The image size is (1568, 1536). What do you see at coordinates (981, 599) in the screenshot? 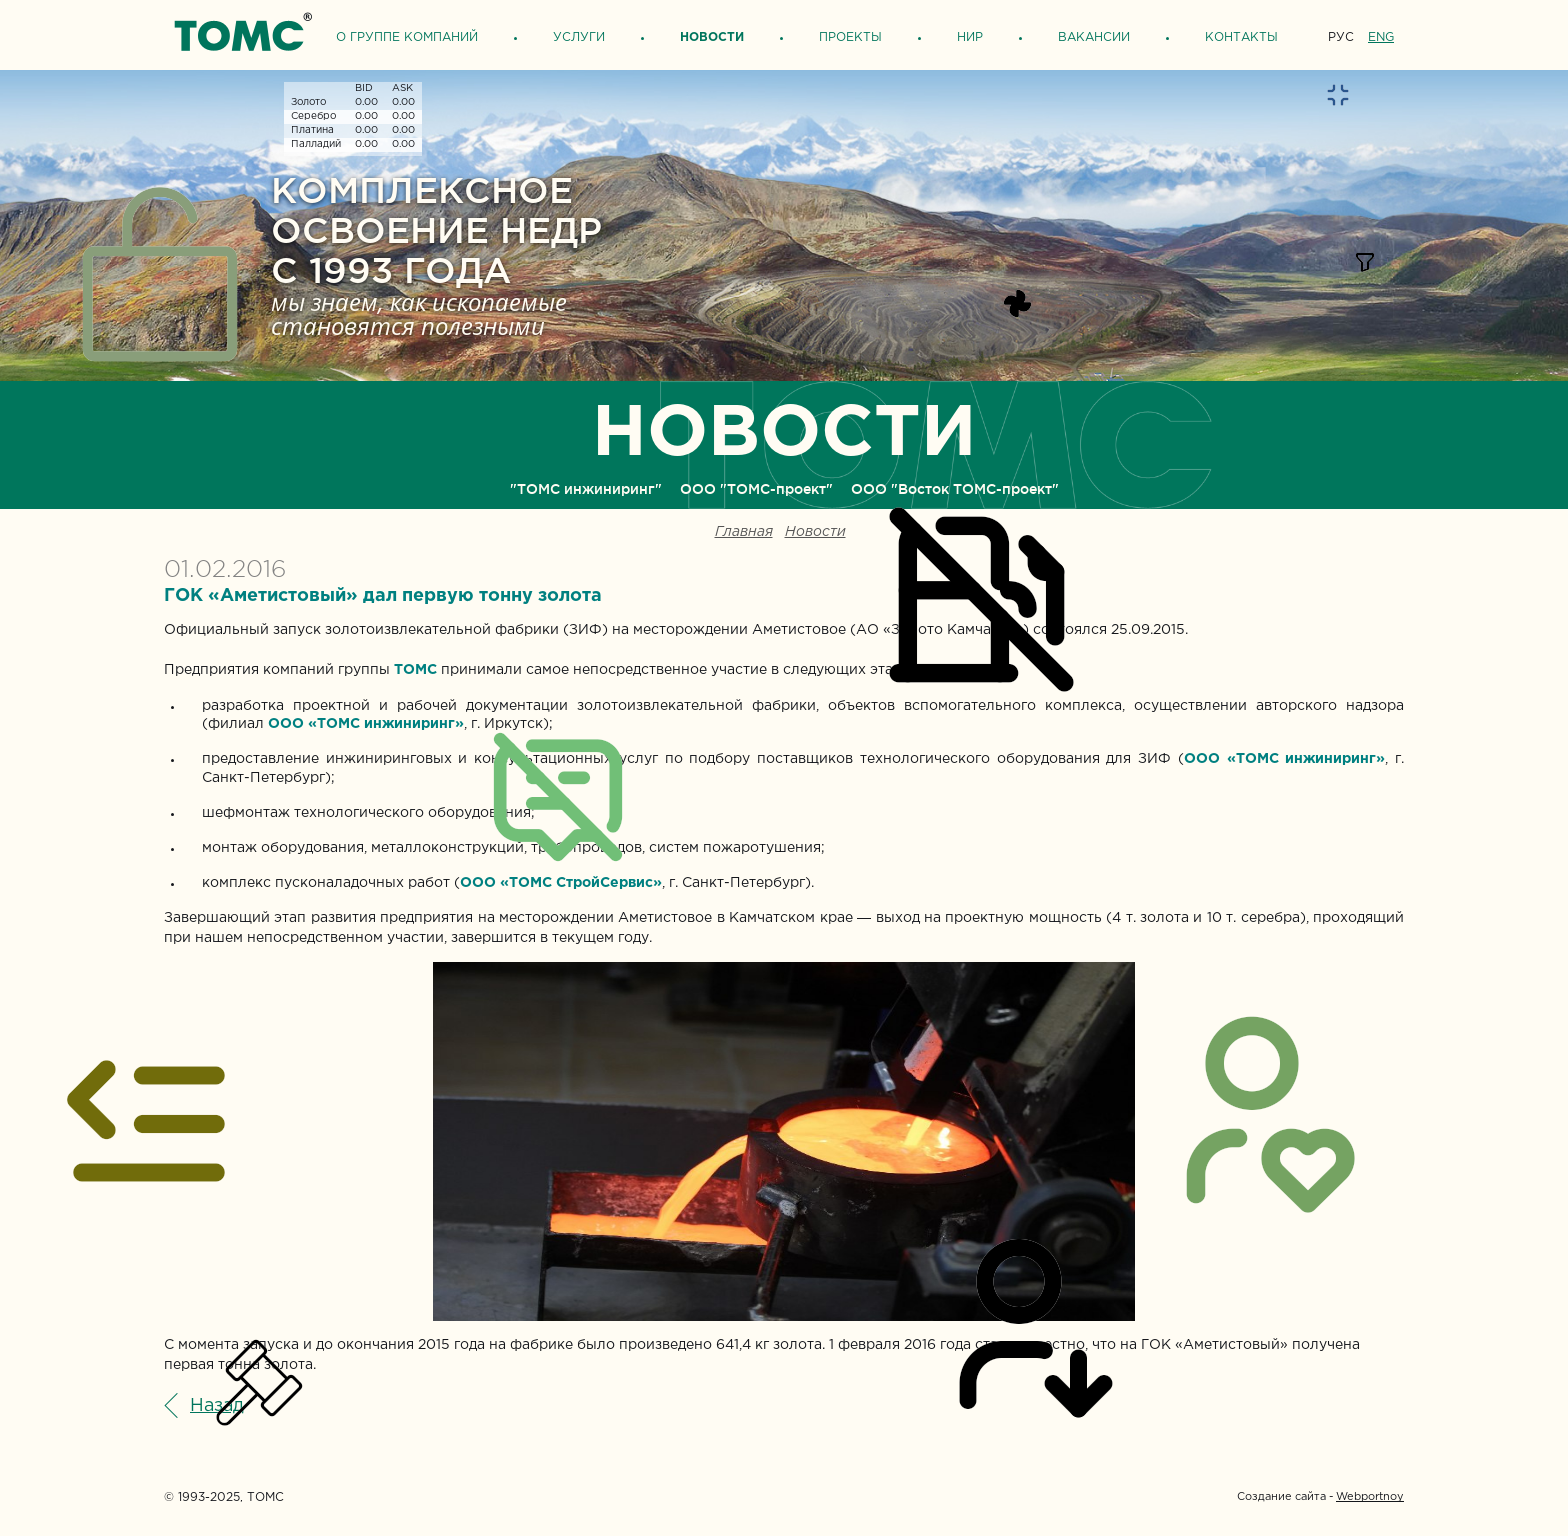
I see `gas station unavailable or closed` at bounding box center [981, 599].